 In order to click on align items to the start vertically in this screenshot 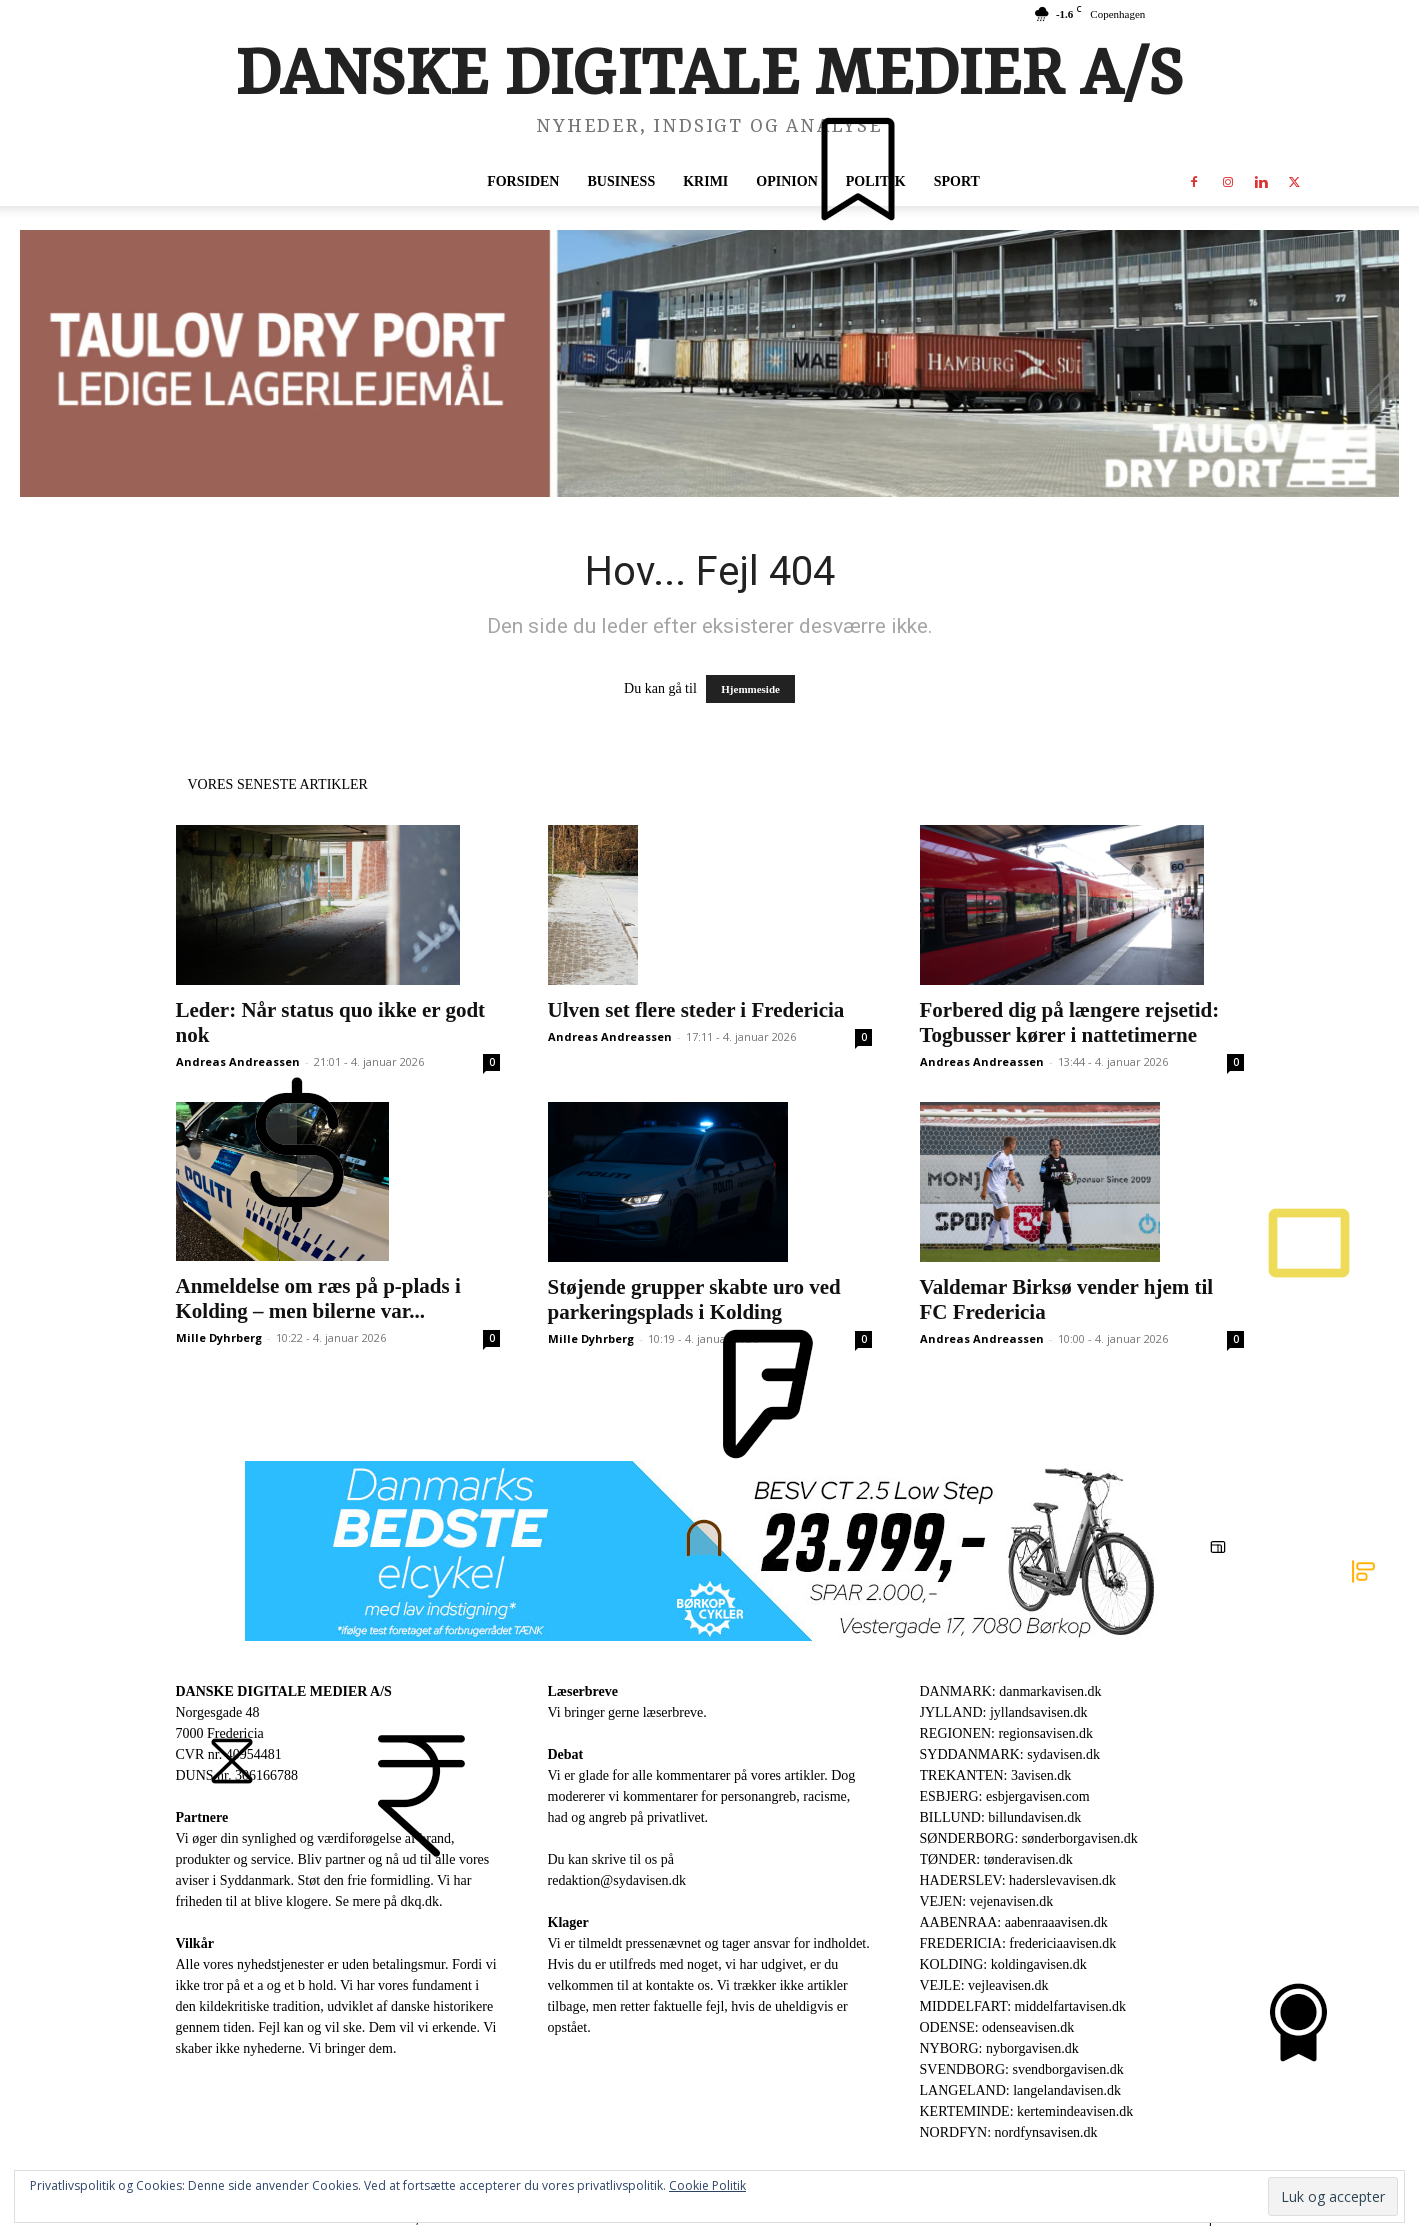, I will do `click(1363, 1571)`.